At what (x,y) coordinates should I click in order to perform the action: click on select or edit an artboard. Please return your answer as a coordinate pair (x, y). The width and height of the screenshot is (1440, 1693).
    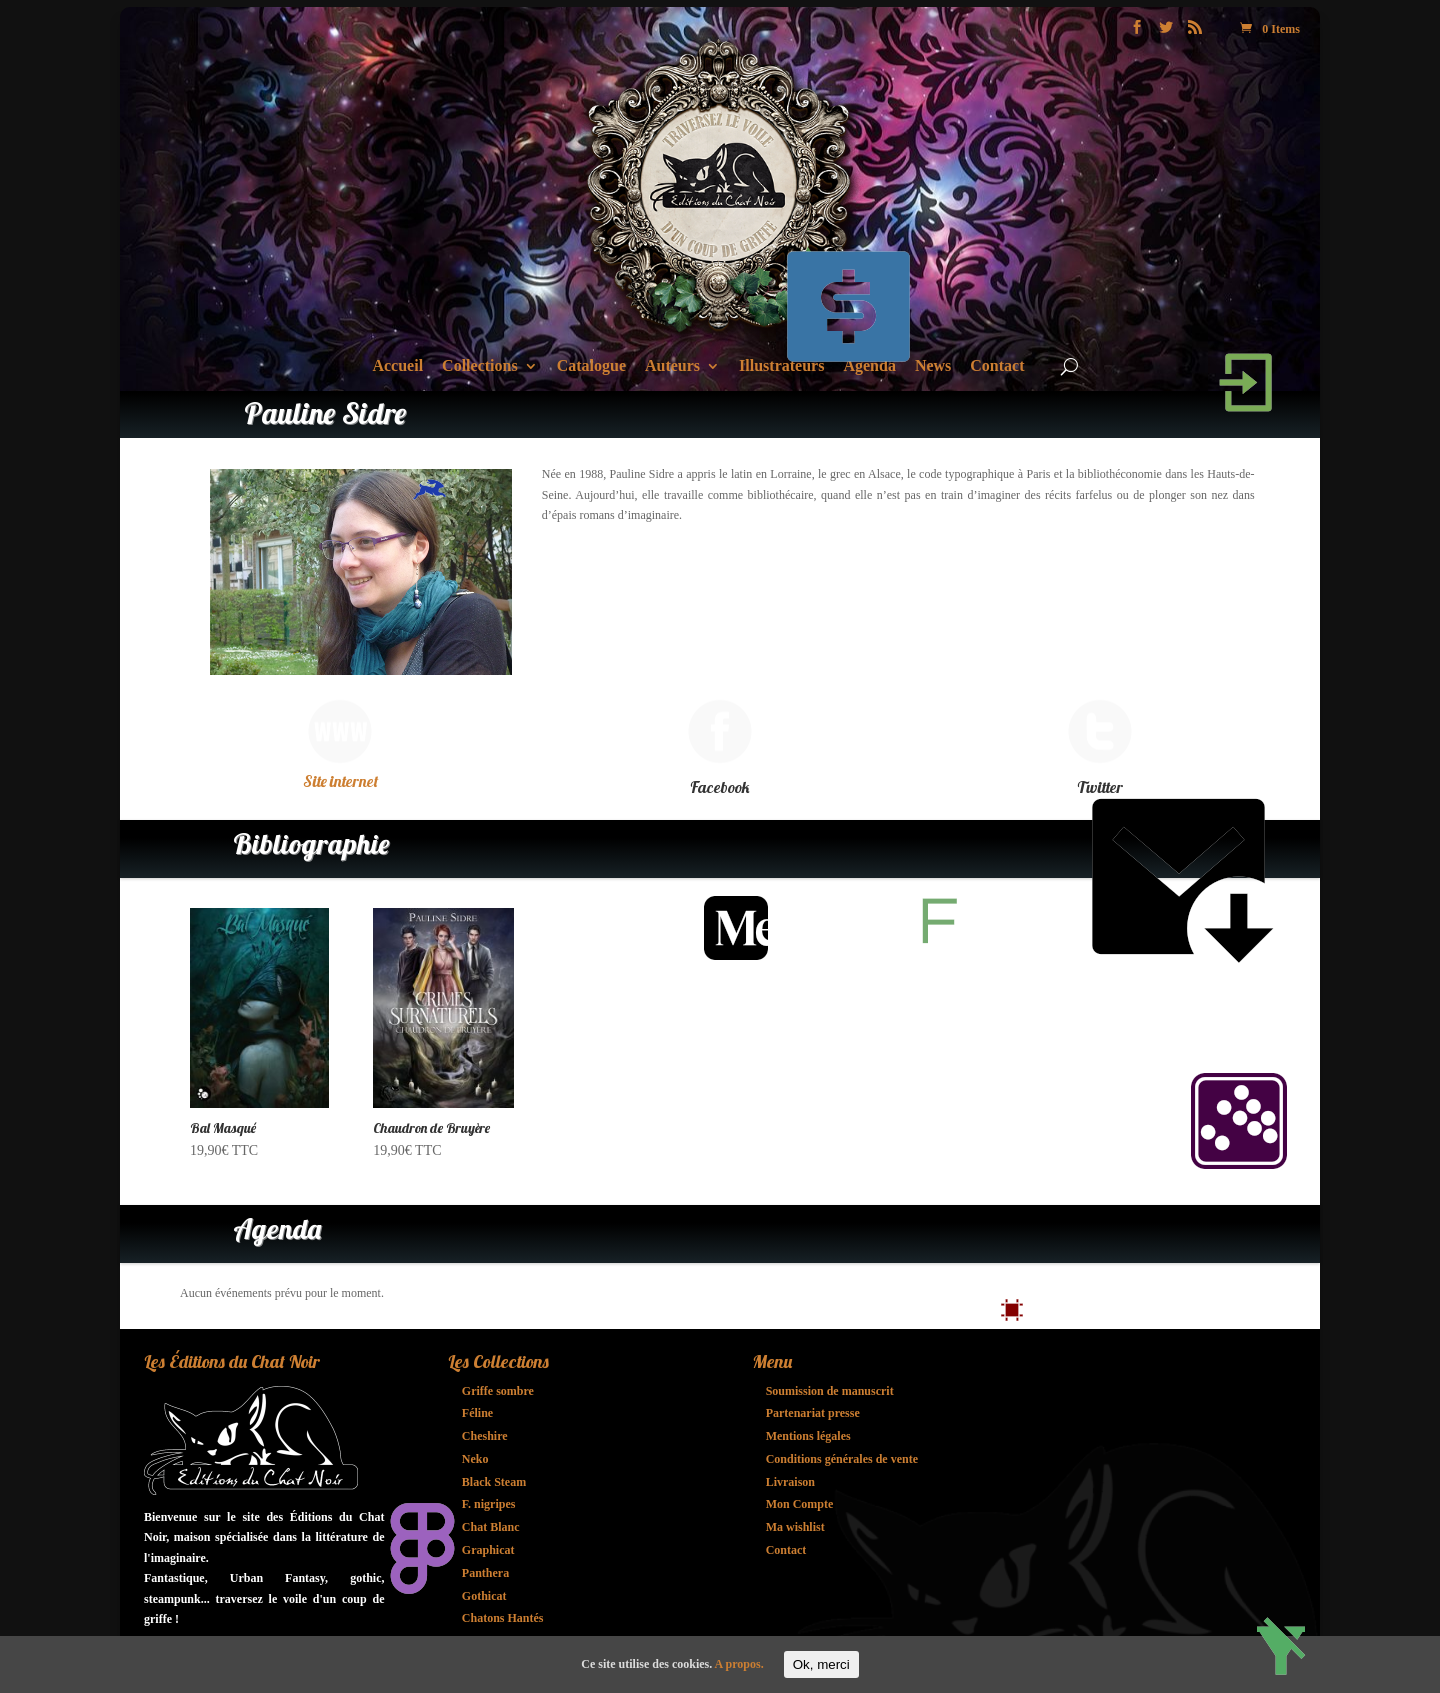
    Looking at the image, I should click on (1012, 1310).